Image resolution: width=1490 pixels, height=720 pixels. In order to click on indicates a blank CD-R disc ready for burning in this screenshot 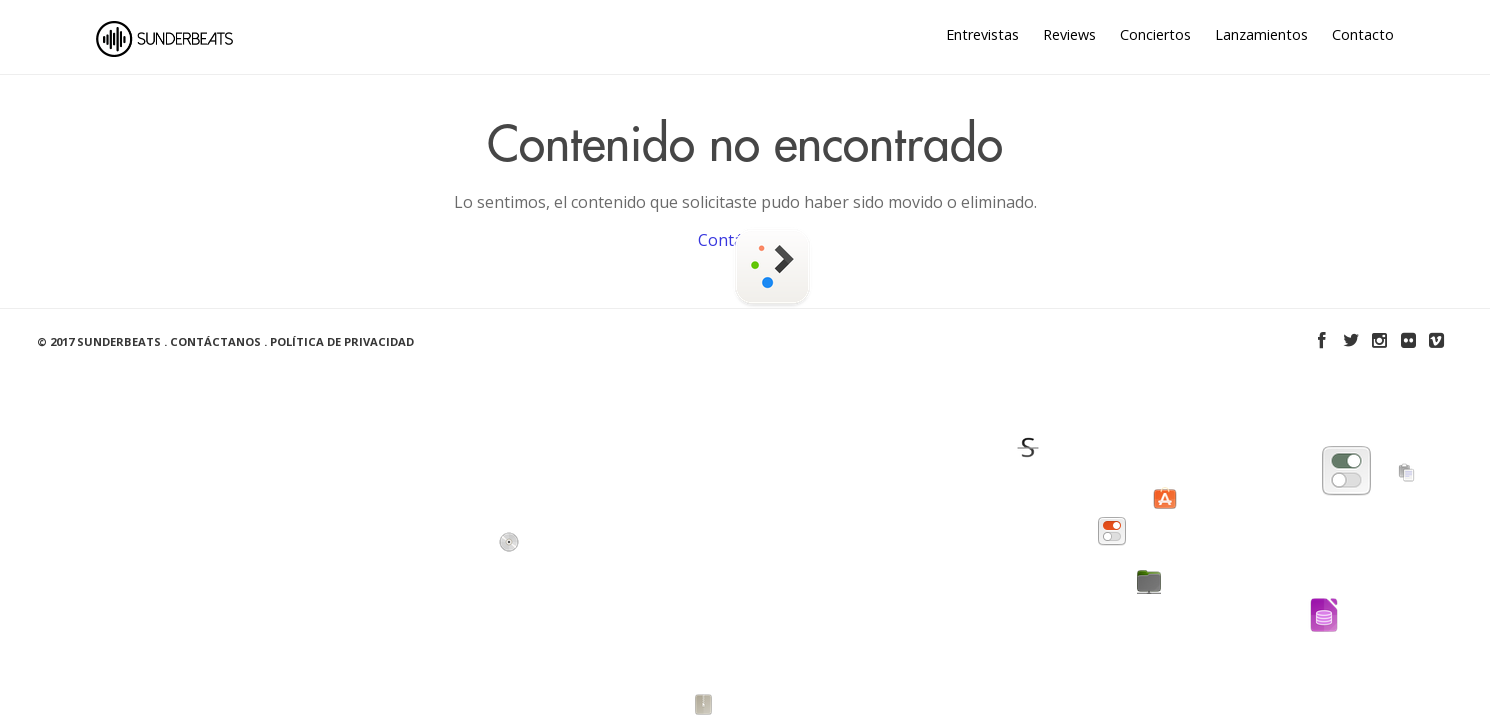, I will do `click(509, 542)`.